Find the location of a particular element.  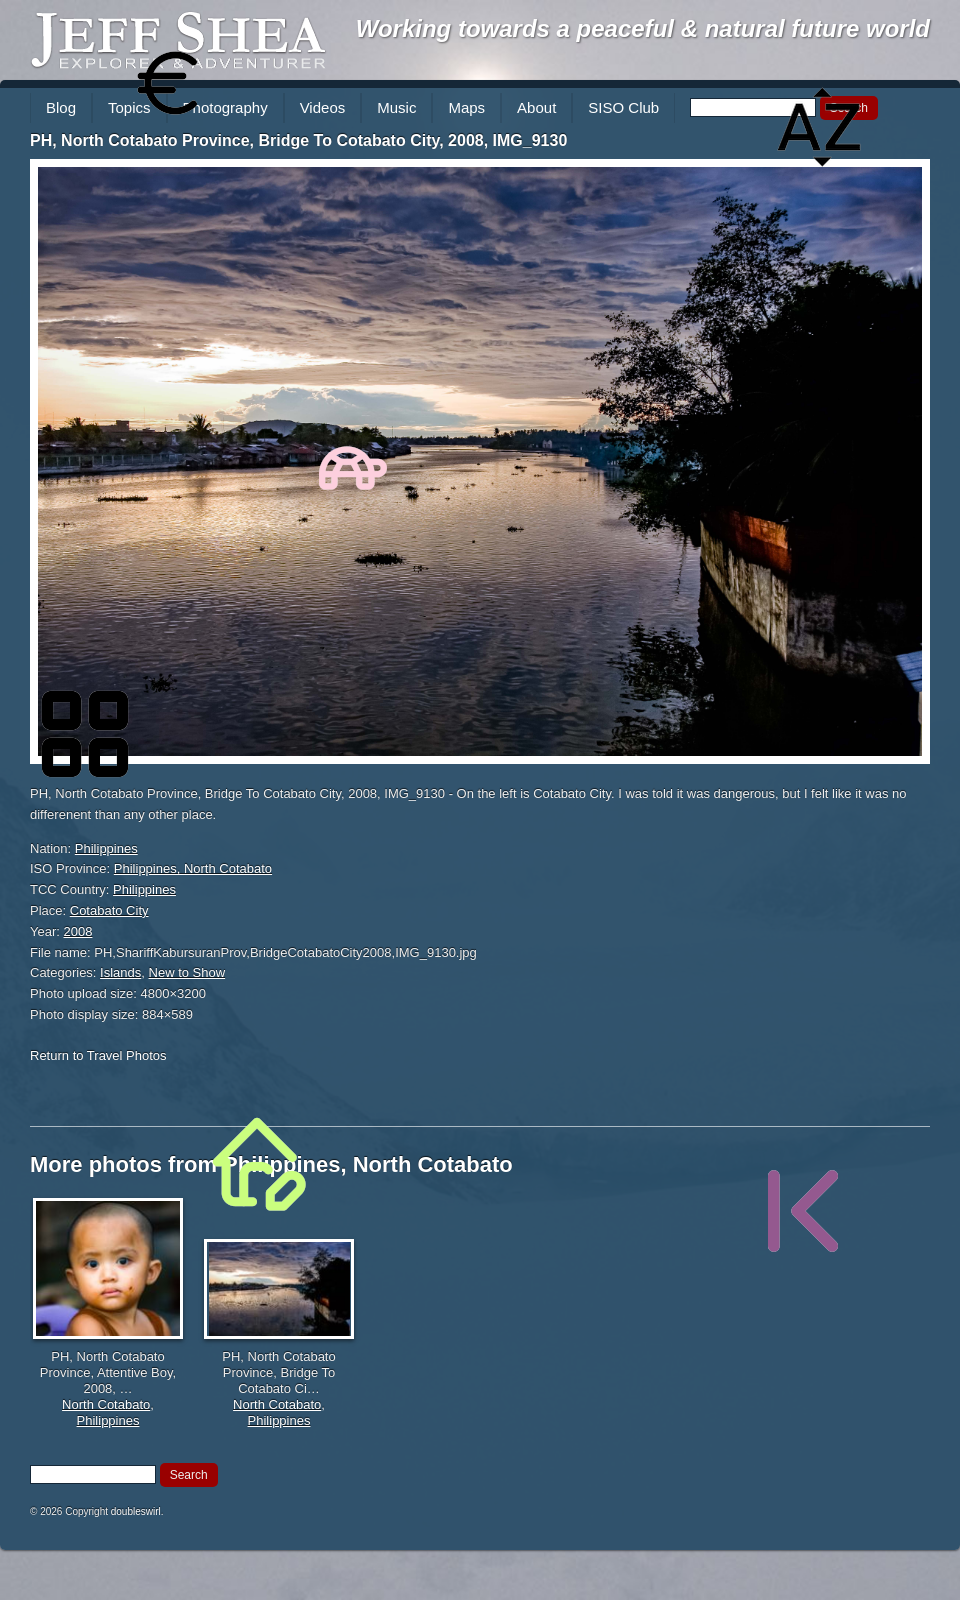

indicates slow loading or processing speed is located at coordinates (353, 468).